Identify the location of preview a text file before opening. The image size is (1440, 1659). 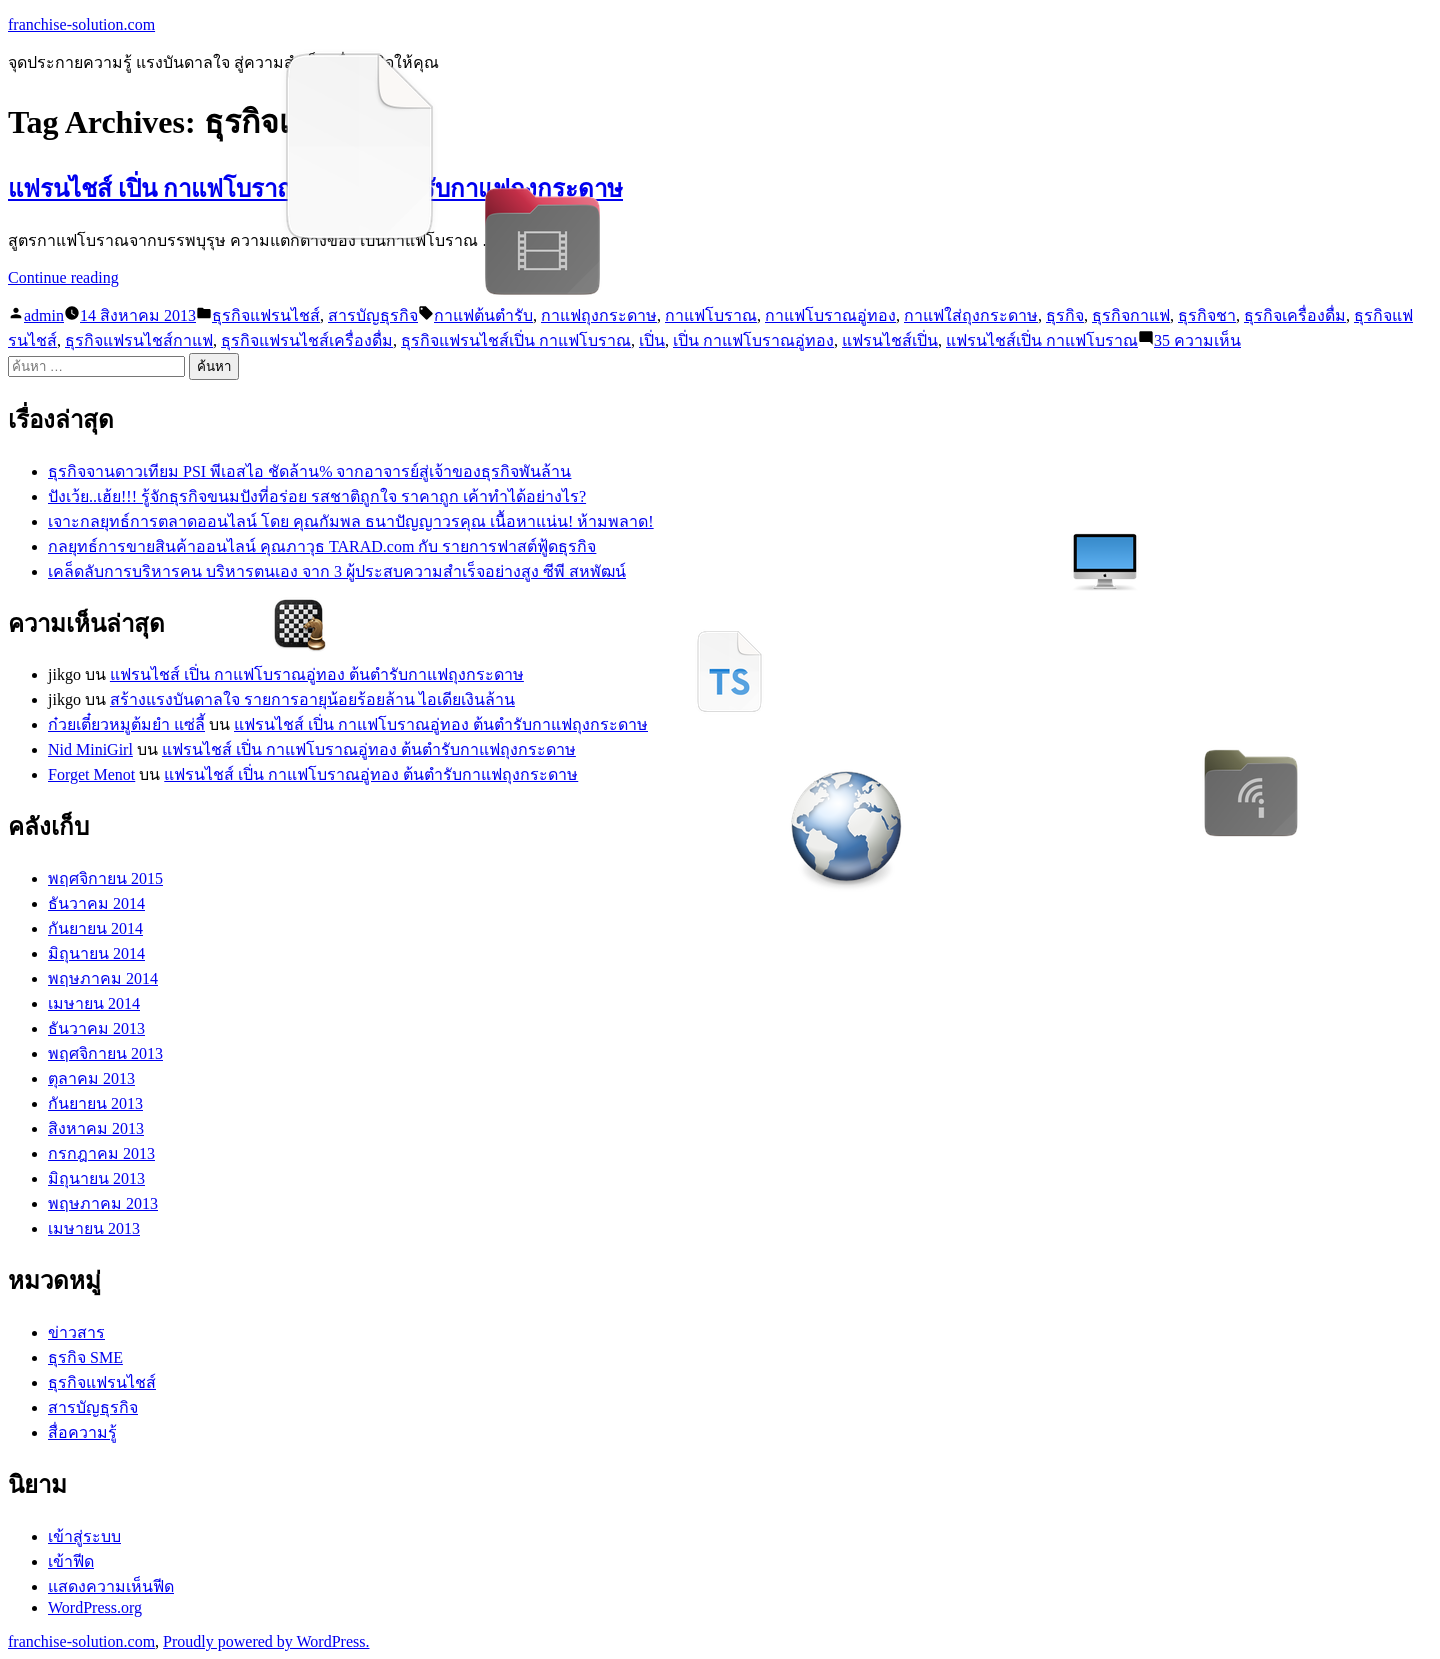
(359, 146).